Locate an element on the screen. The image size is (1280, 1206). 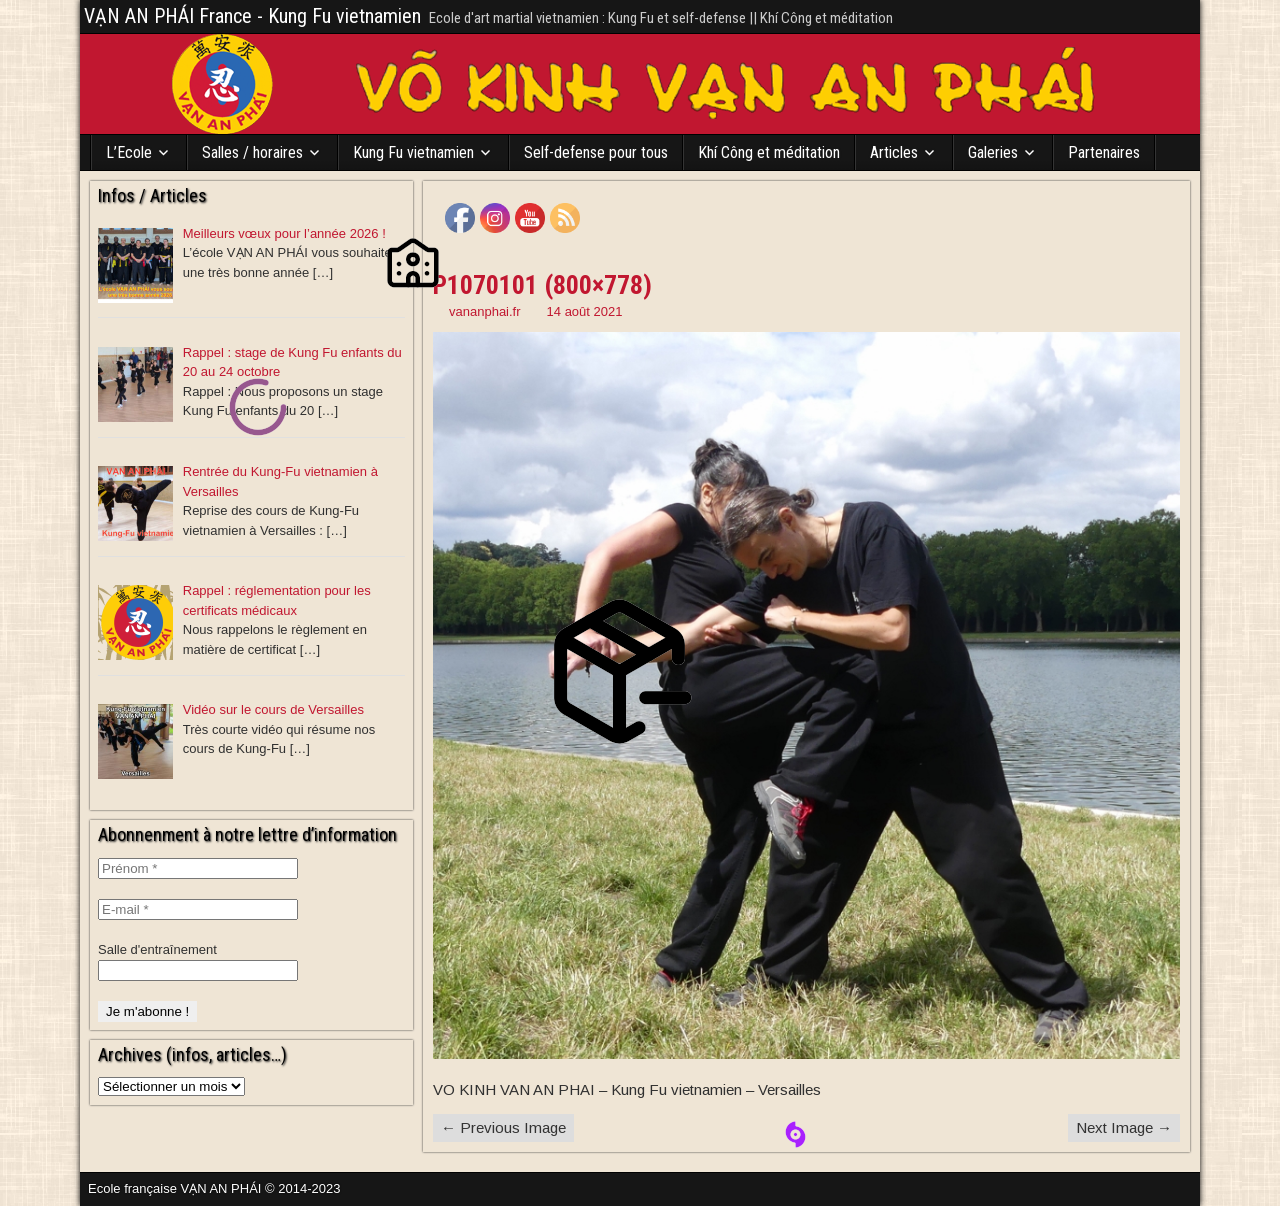
indicates hurricane or tropical storm warning is located at coordinates (795, 1134).